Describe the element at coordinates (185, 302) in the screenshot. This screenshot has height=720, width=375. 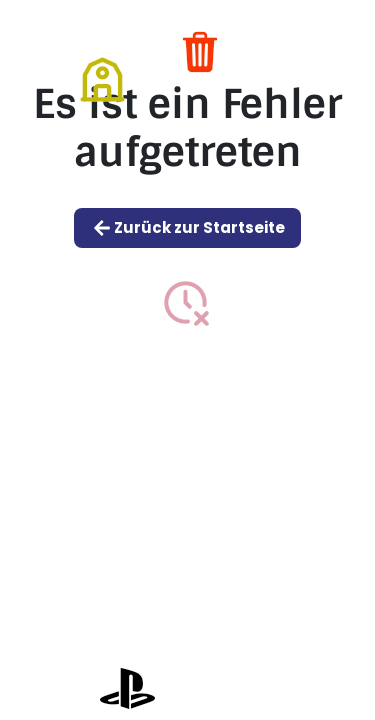
I see `cancel a scheduled event or timer` at that location.